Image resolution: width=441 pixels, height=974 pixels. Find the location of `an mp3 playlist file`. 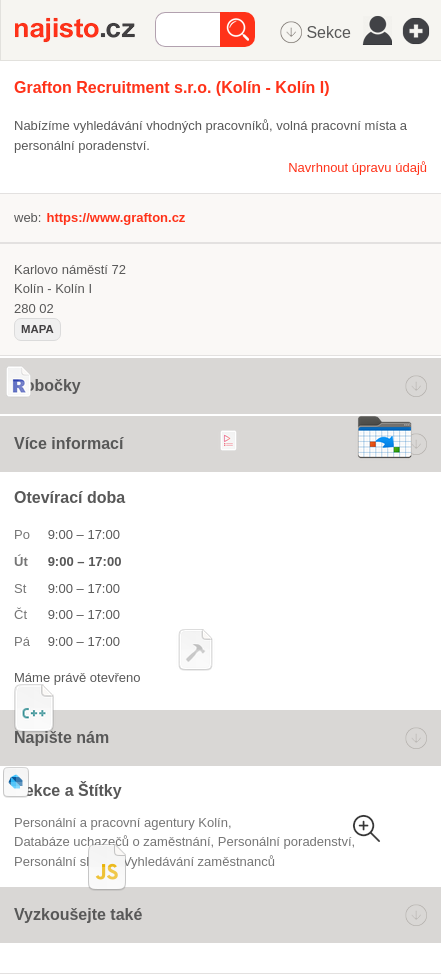

an mp3 playlist file is located at coordinates (228, 440).